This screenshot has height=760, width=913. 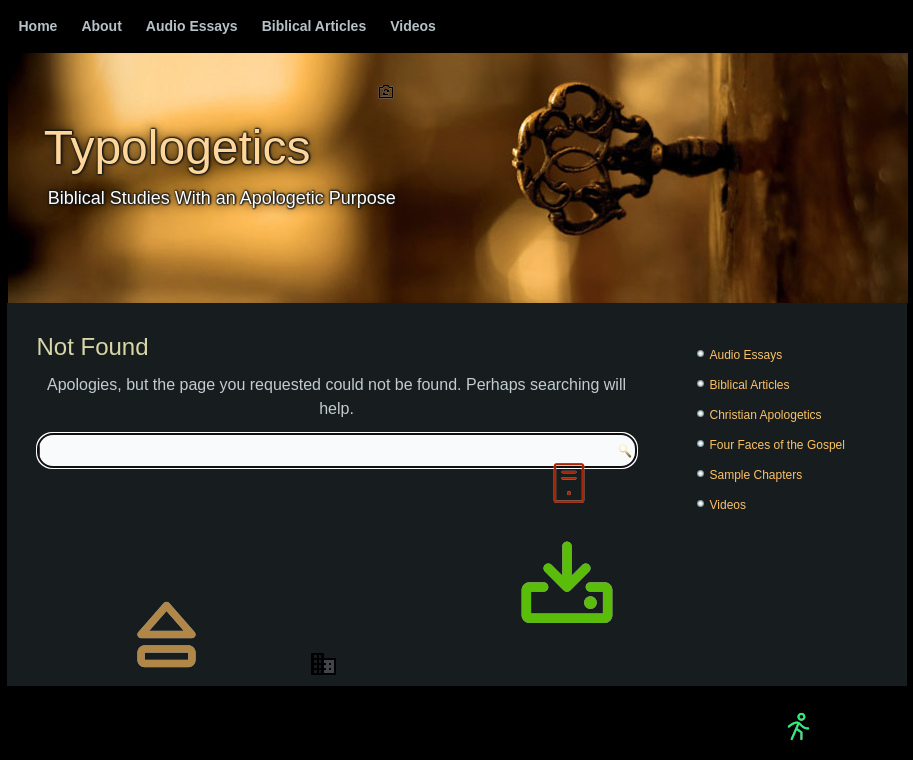 What do you see at coordinates (798, 726) in the screenshot?
I see `indicates walking directions or pedestrian mode` at bounding box center [798, 726].